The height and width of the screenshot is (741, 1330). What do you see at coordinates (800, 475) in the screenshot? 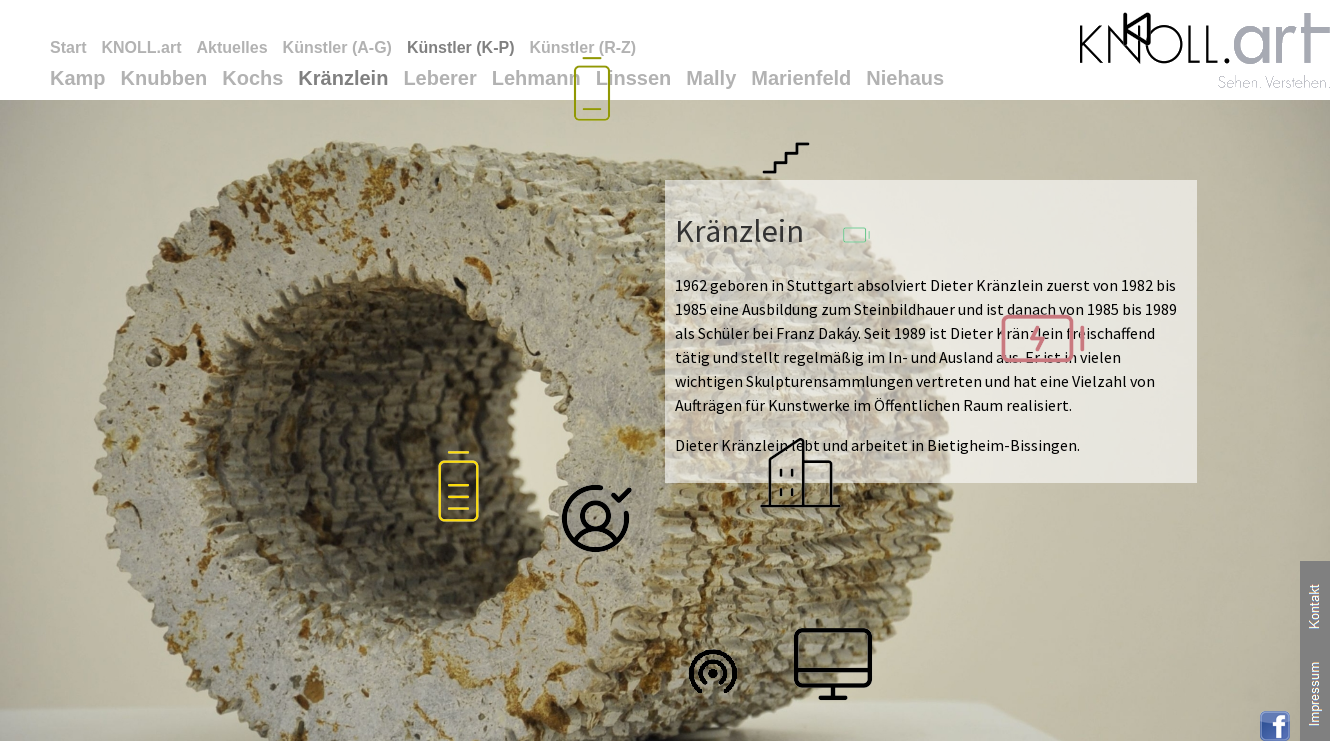
I see `view nearby buildings or properties` at bounding box center [800, 475].